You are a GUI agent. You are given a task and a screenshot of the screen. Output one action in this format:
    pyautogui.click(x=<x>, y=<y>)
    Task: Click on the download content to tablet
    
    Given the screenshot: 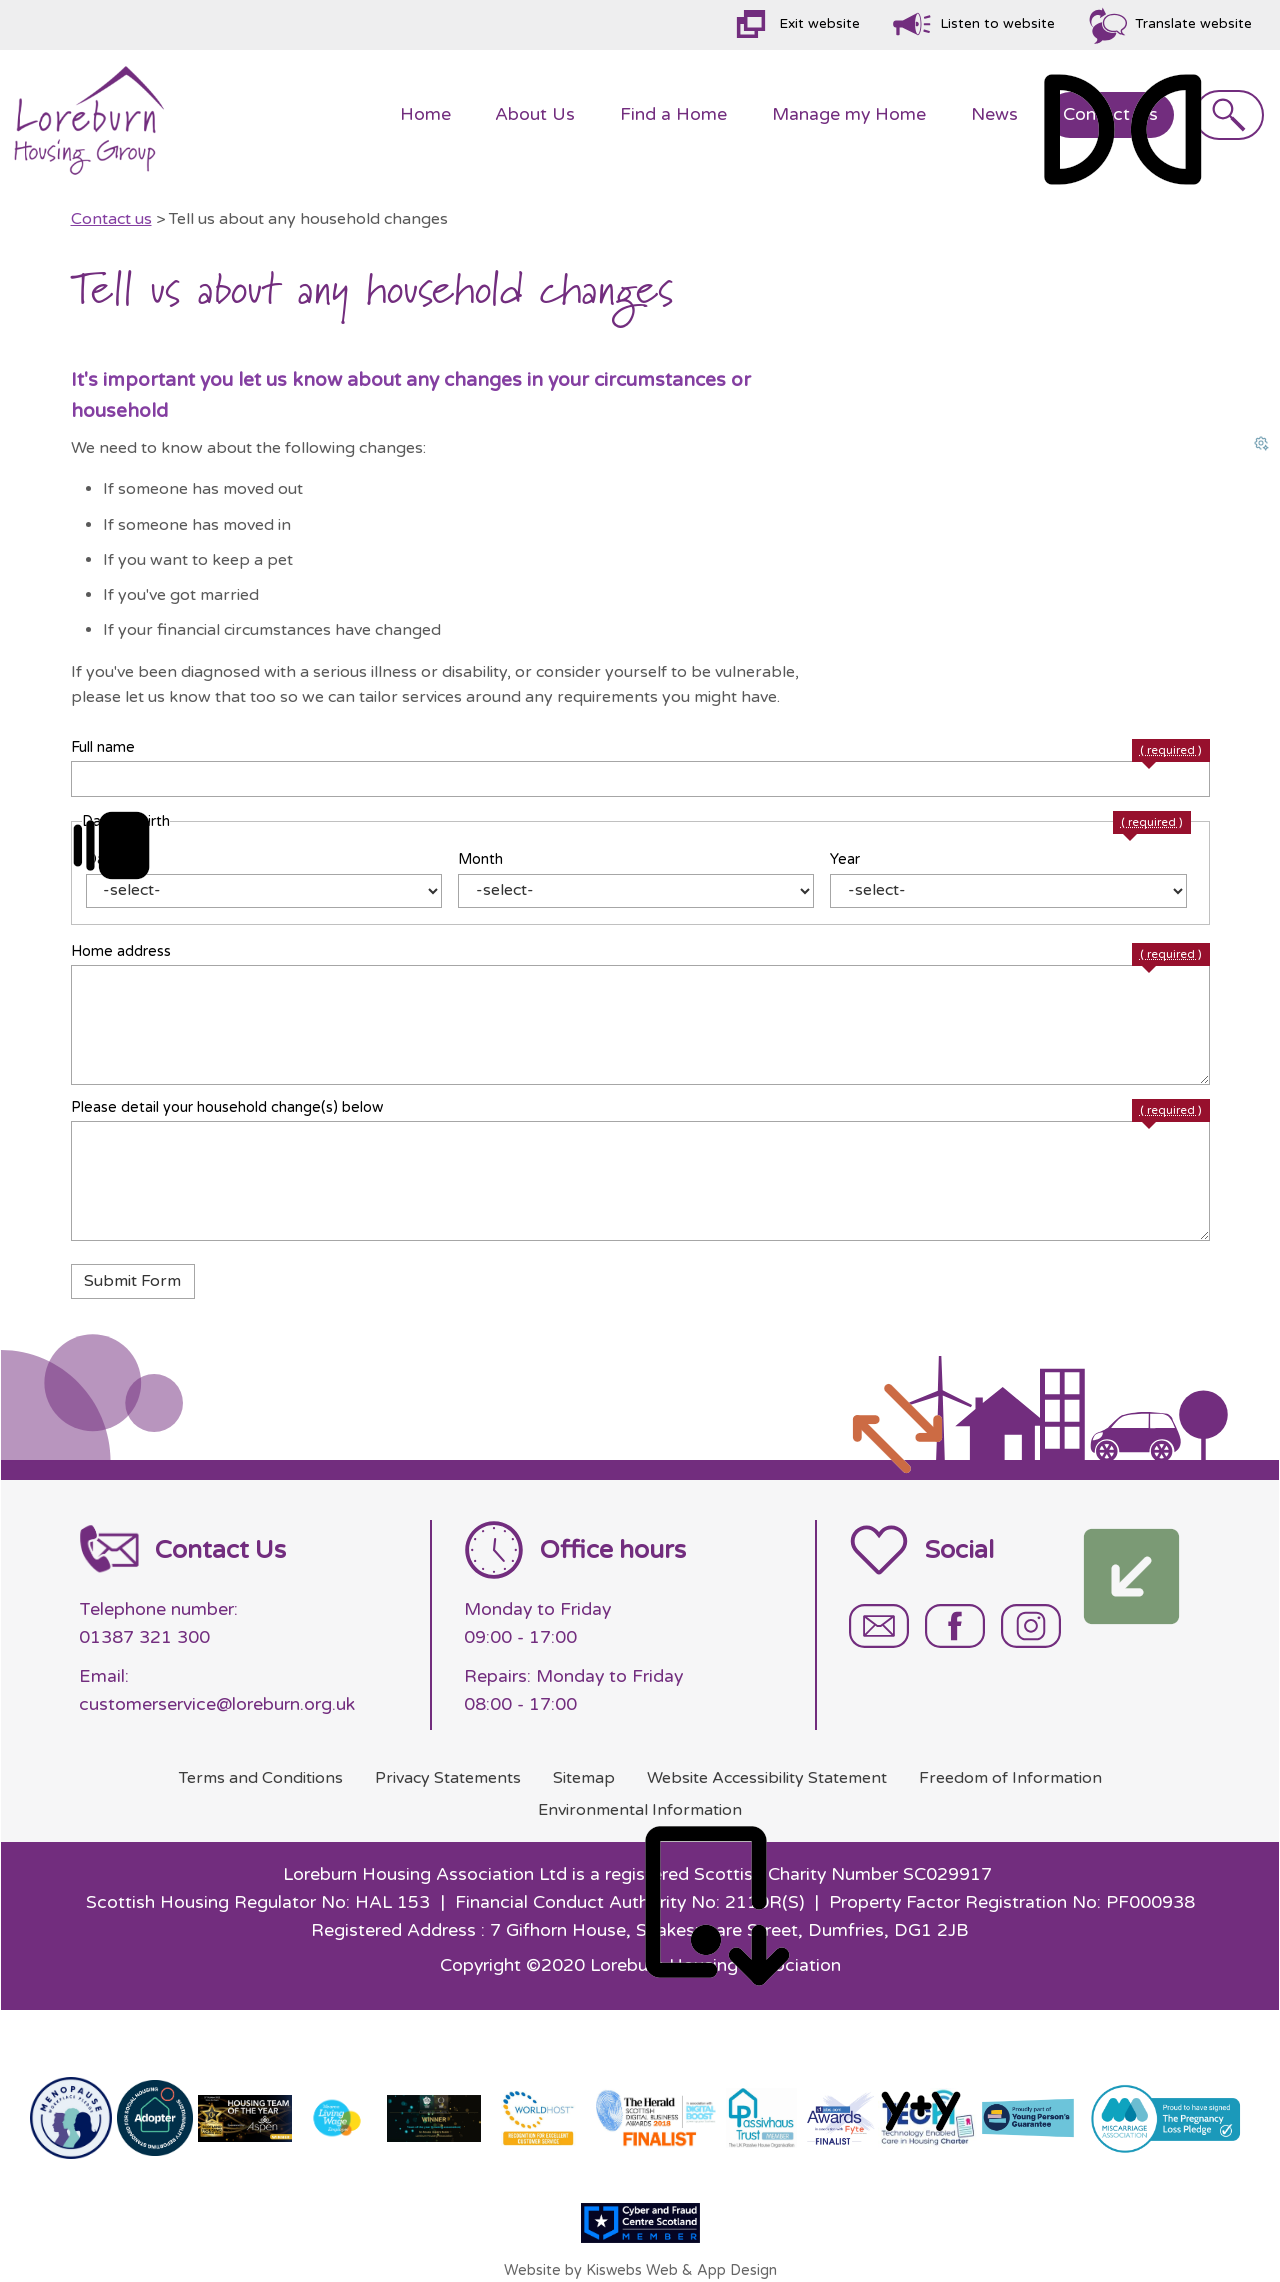 What is the action you would take?
    pyautogui.click(x=706, y=1902)
    